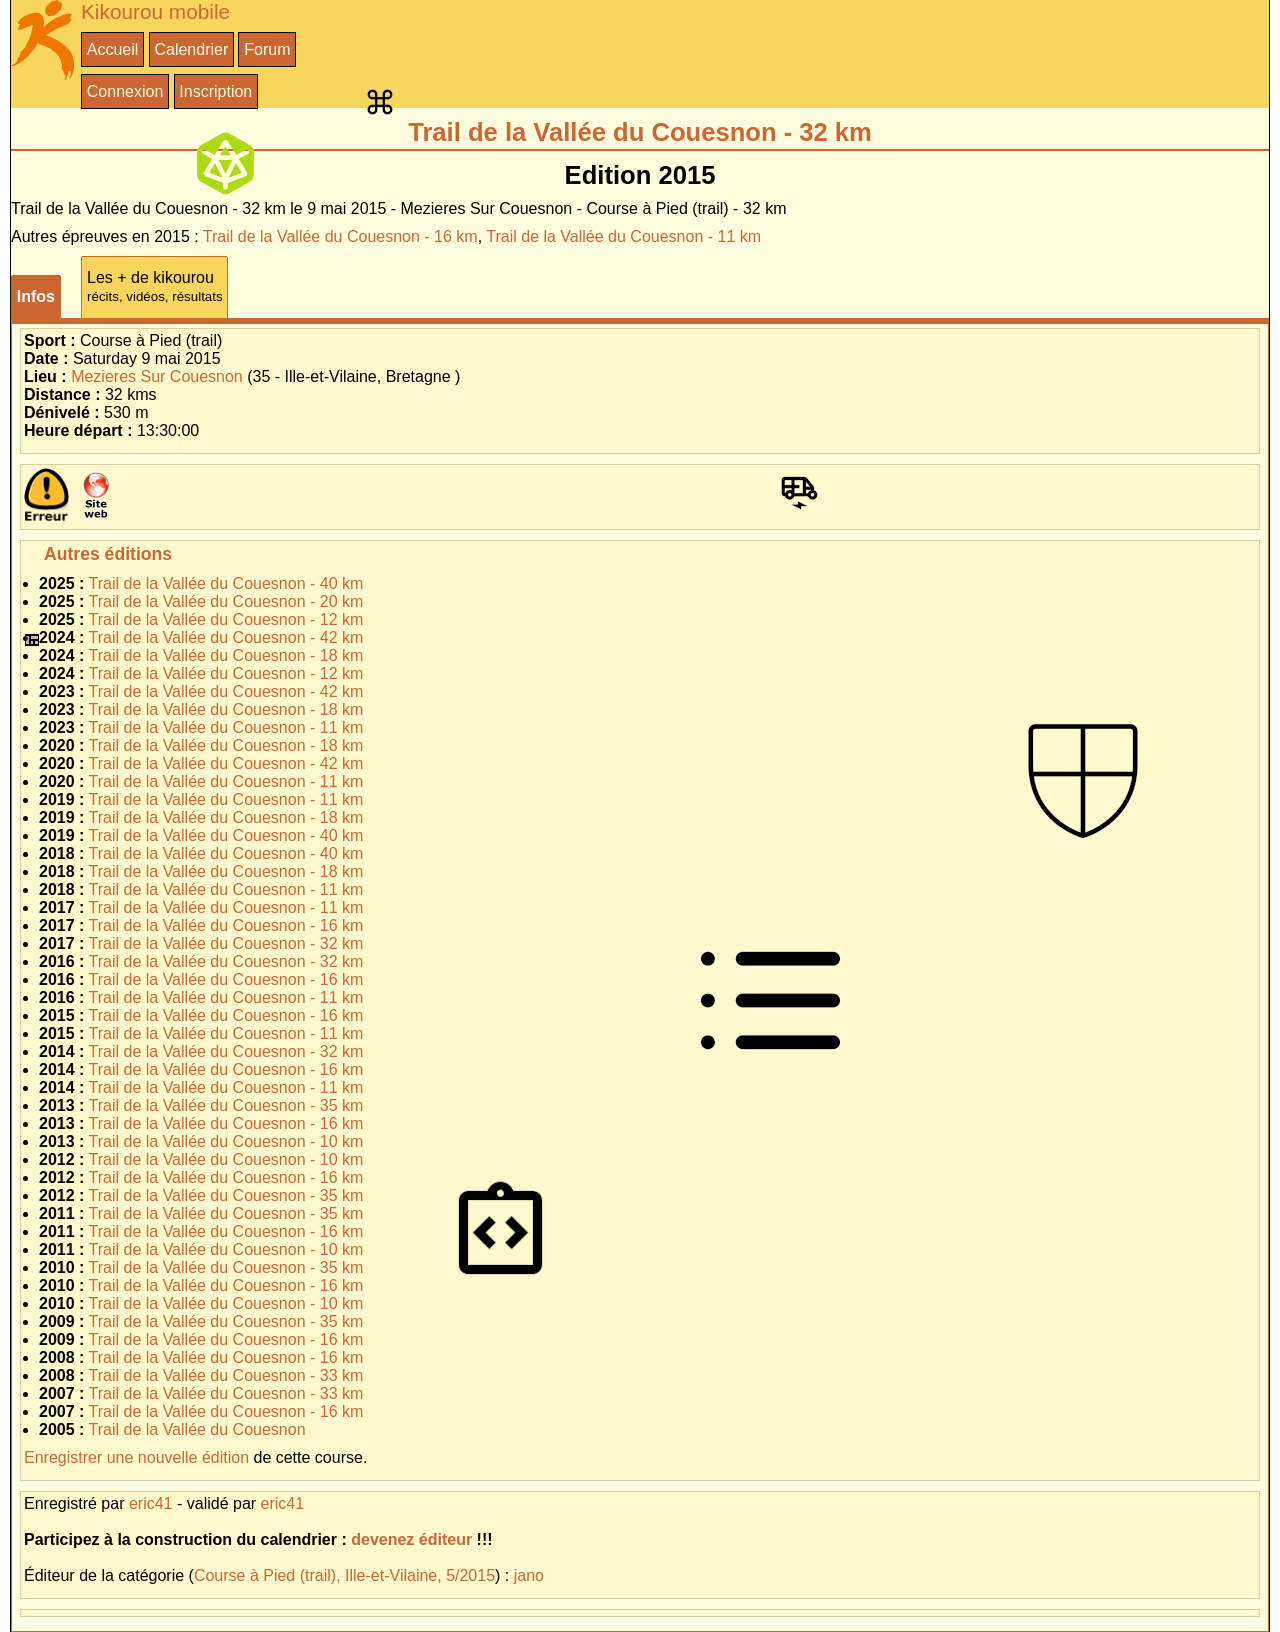 This screenshot has height=1632, width=1280. What do you see at coordinates (380, 102) in the screenshot?
I see `command key shortcut indicator` at bounding box center [380, 102].